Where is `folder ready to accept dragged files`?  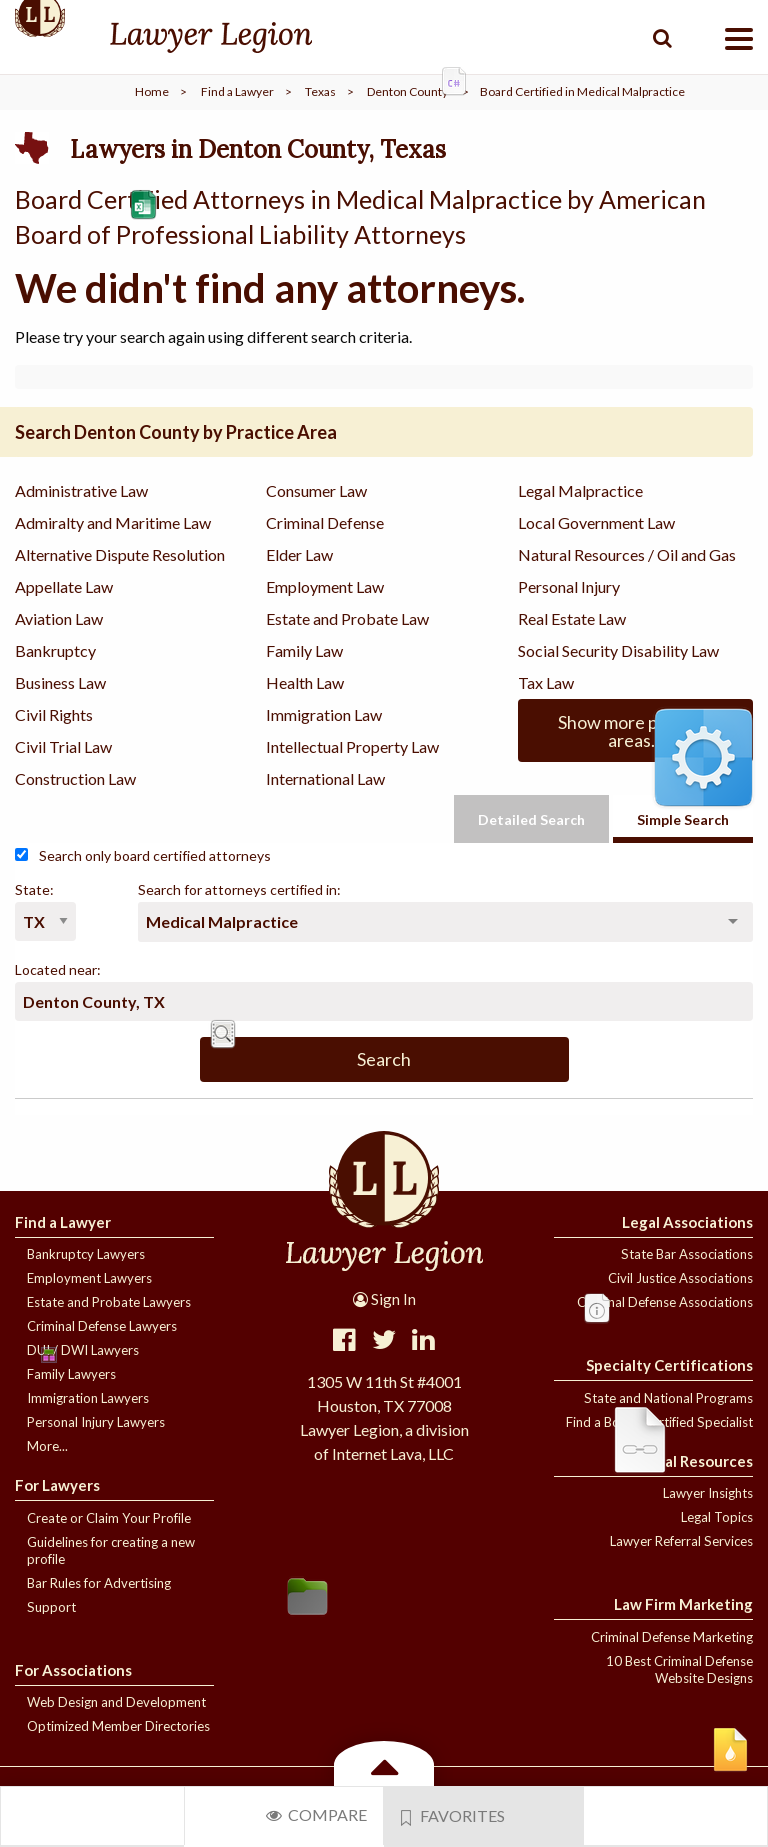
folder ready to accept dragged files is located at coordinates (307, 1596).